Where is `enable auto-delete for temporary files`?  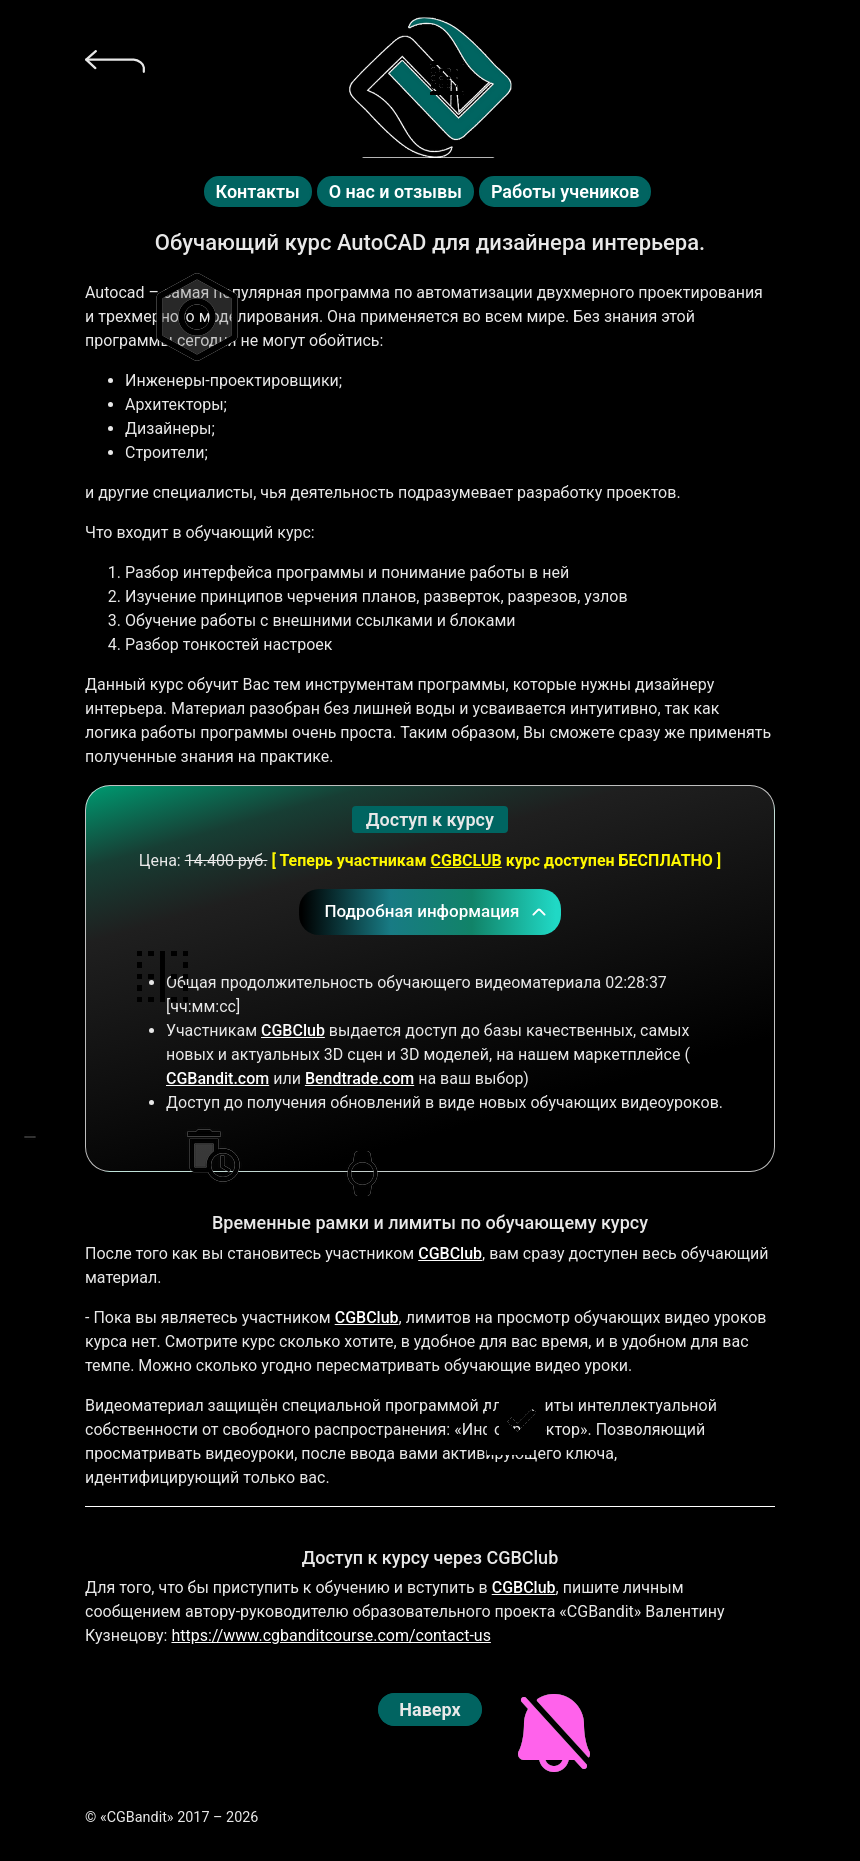 enable auto-delete for temporary files is located at coordinates (213, 1155).